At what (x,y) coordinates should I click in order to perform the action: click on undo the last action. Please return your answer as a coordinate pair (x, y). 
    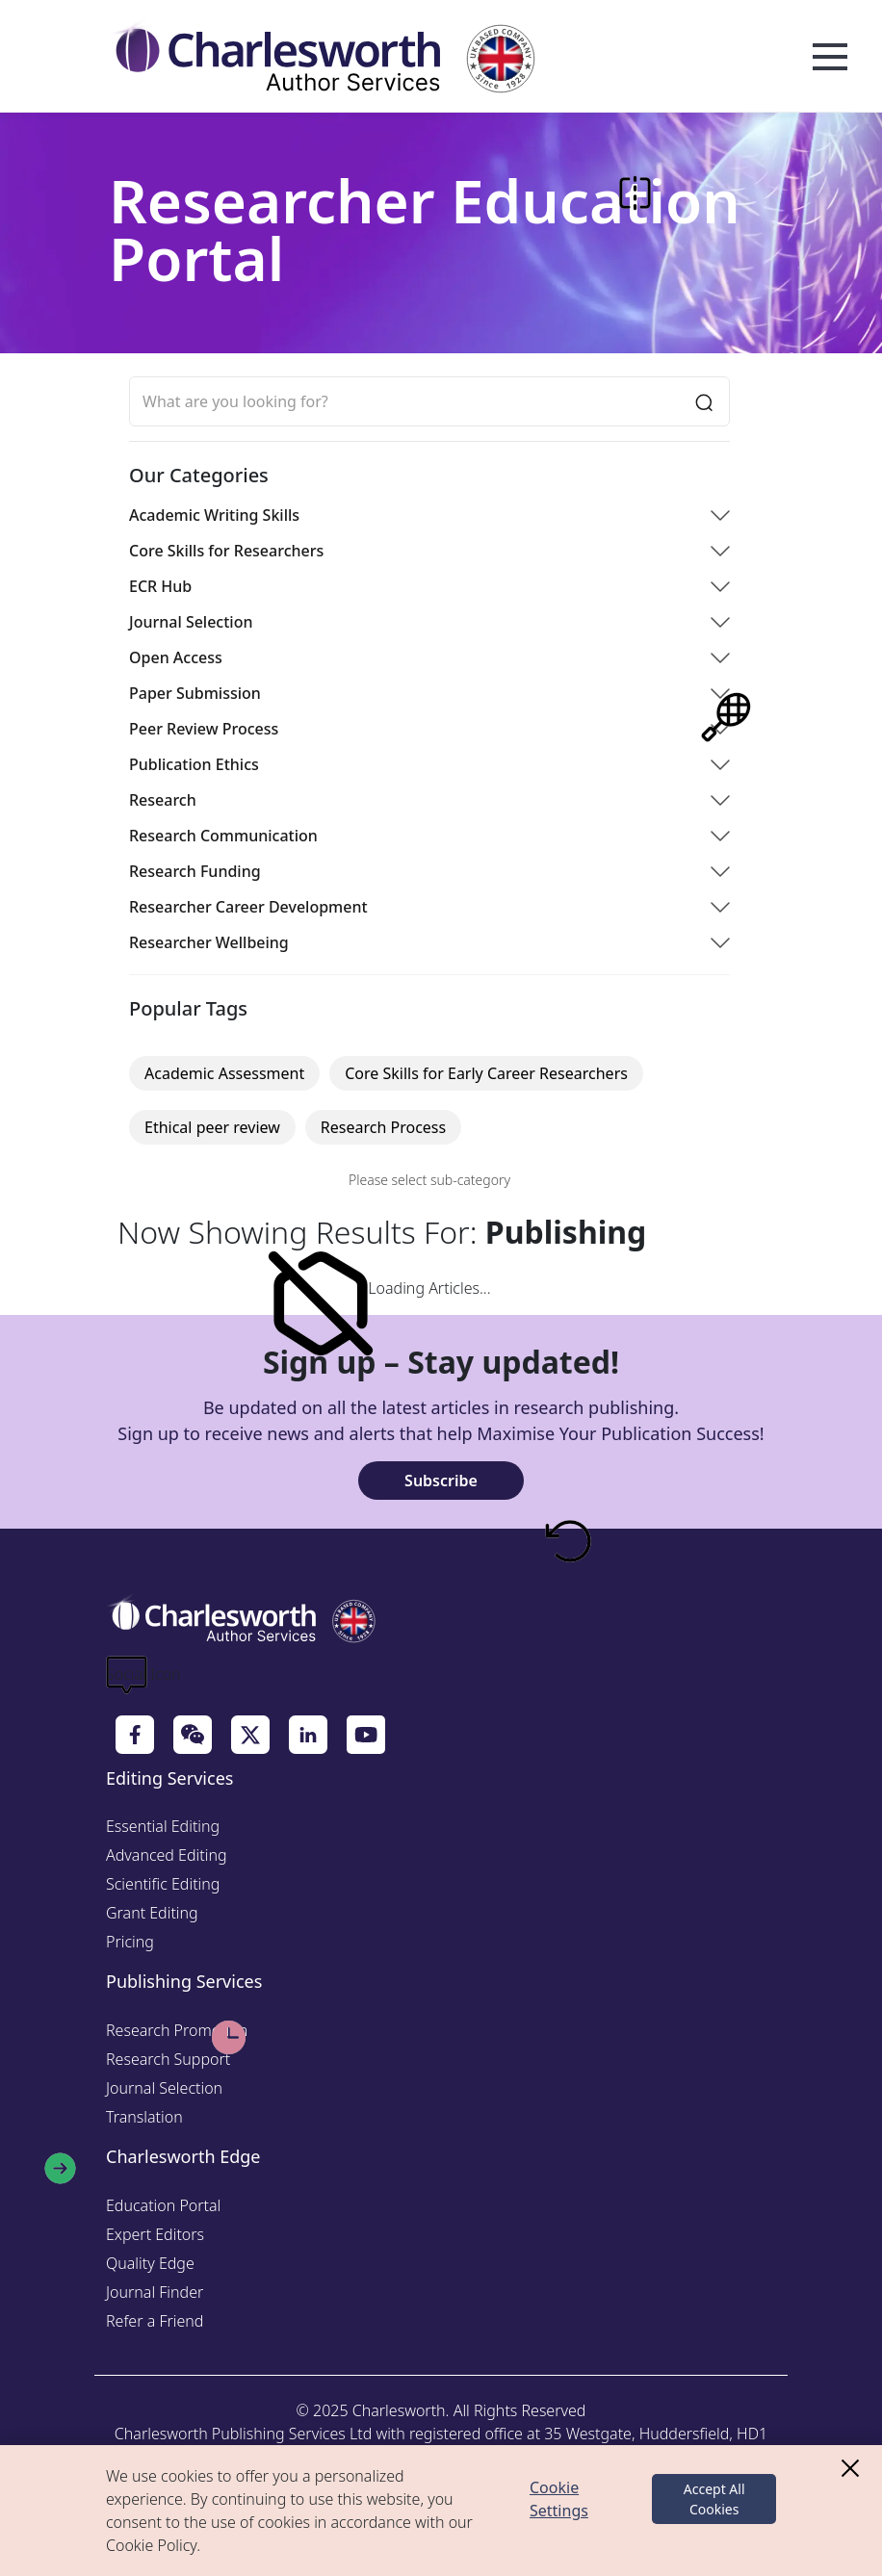
    Looking at the image, I should click on (570, 1541).